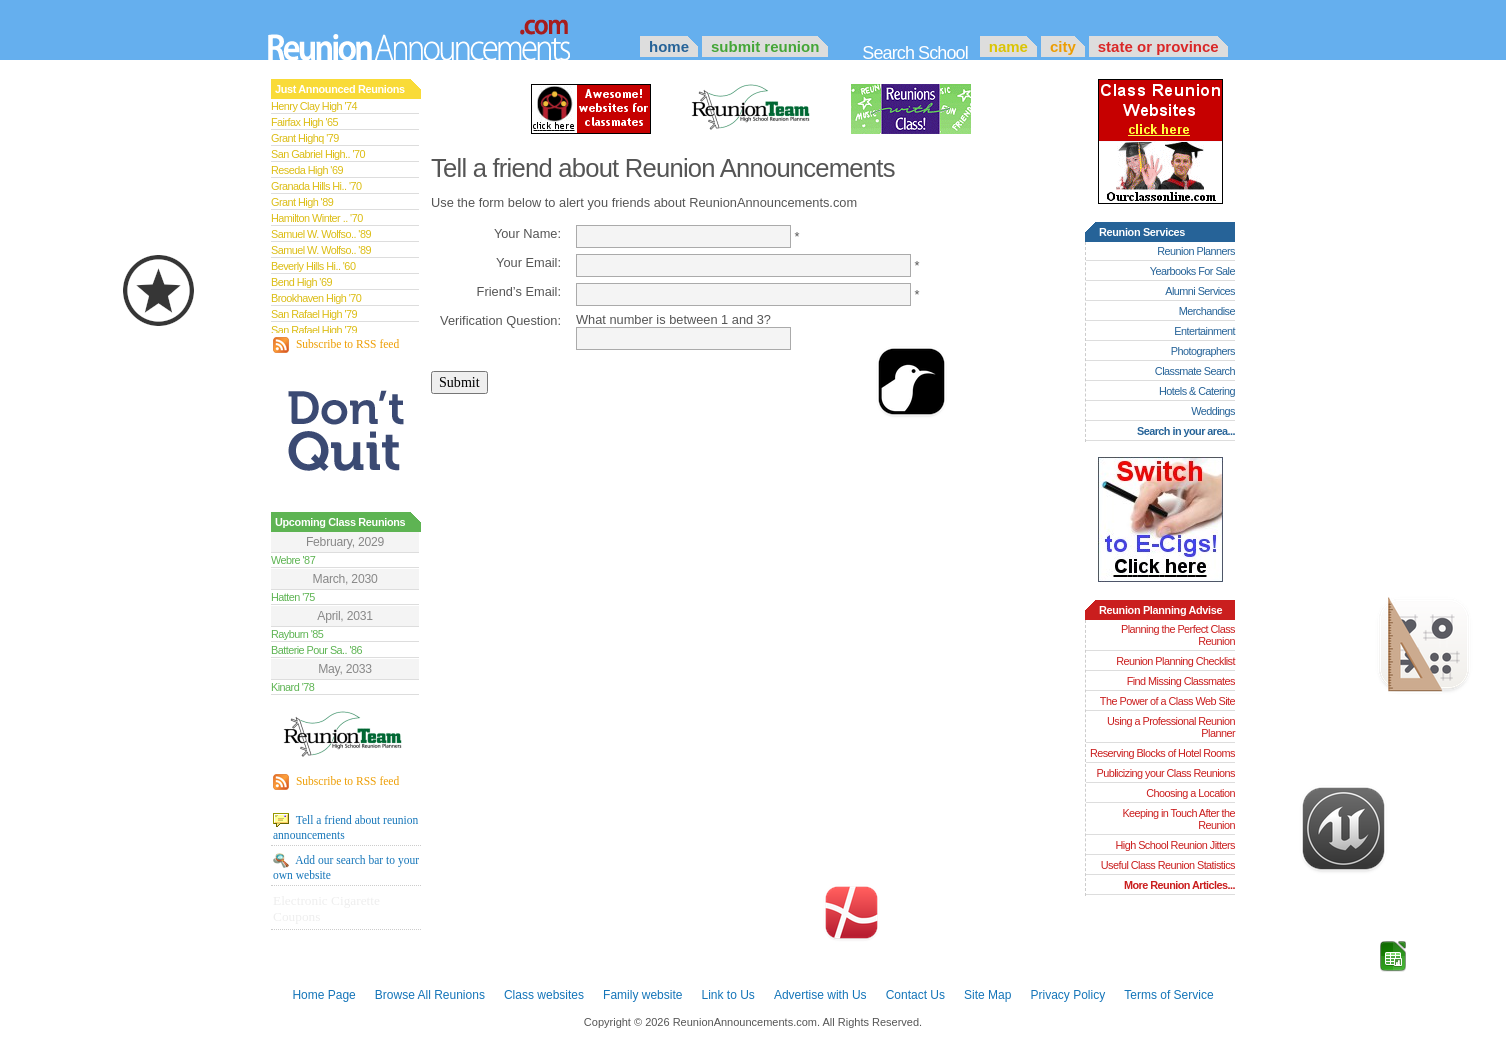 This screenshot has width=1506, height=1048. I want to click on open cinny matrix messaging client, so click(911, 381).